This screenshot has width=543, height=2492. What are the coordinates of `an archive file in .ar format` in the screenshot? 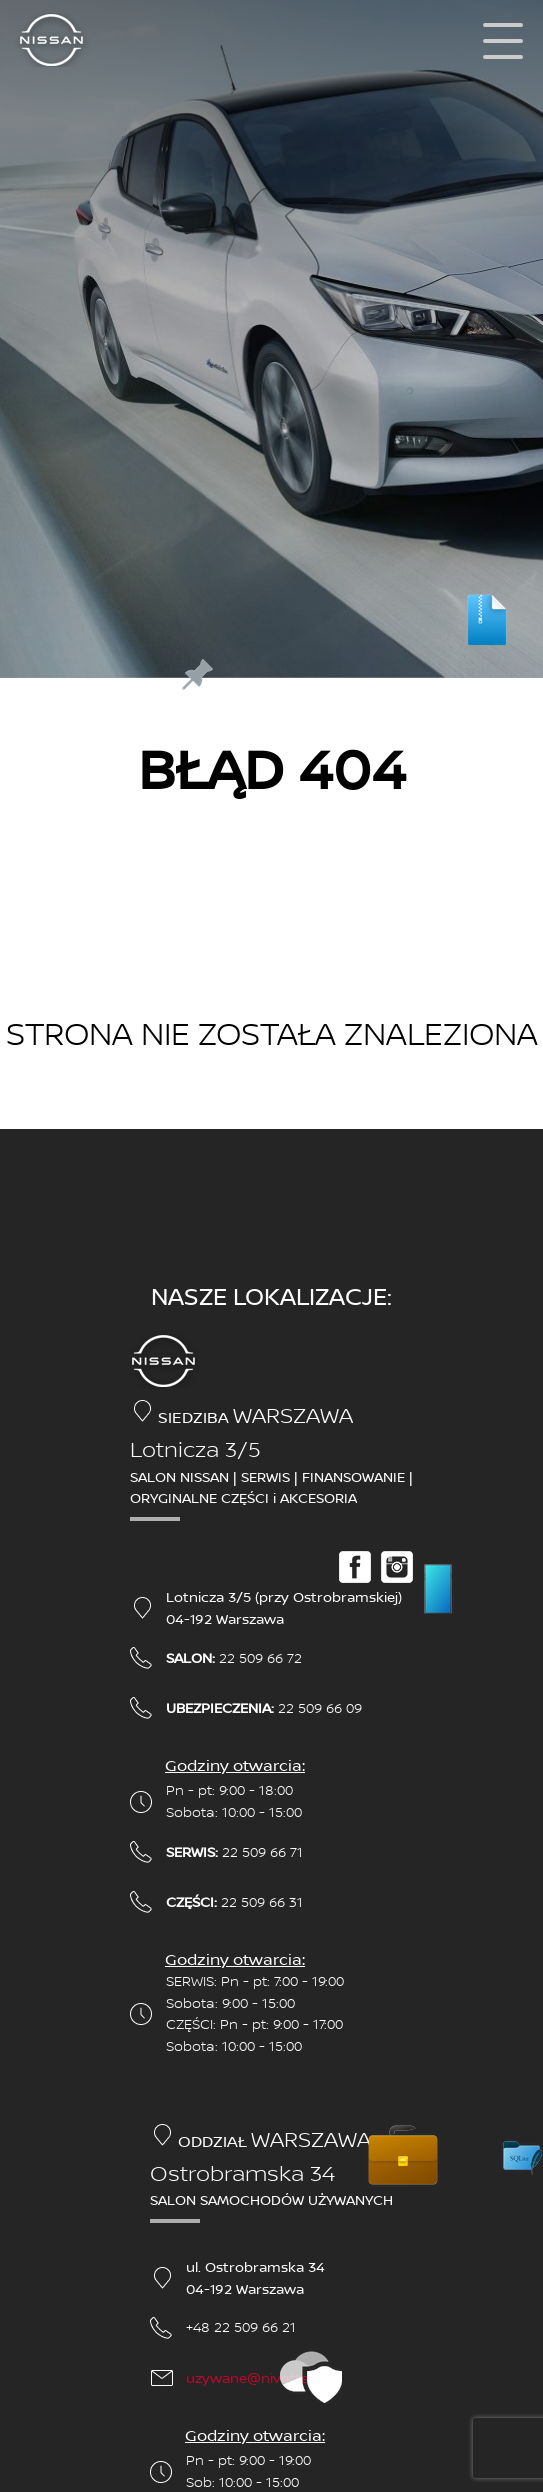 It's located at (487, 621).